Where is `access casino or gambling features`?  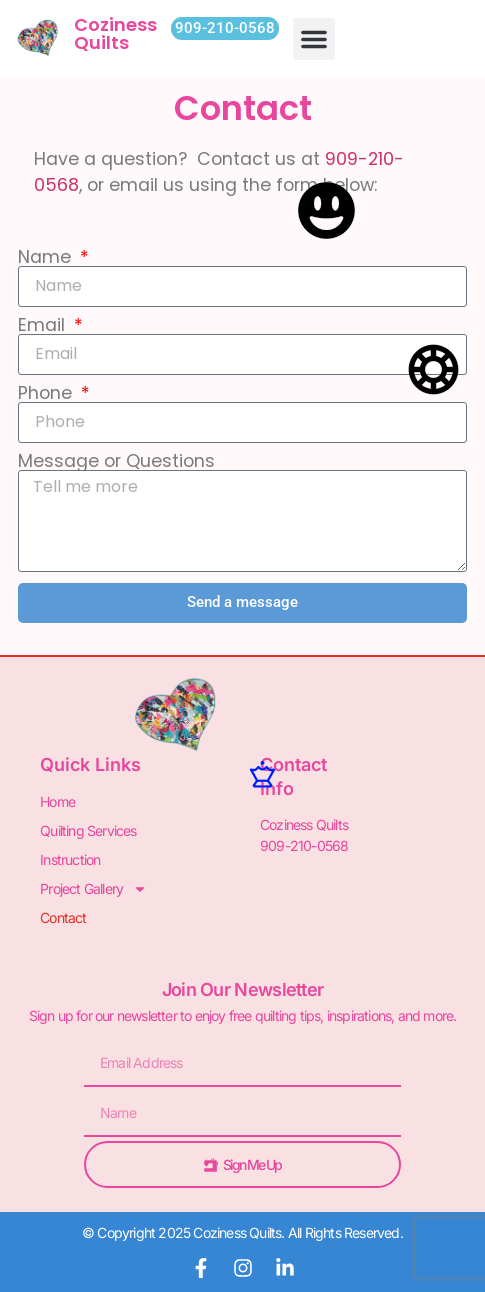
access casino or gambling features is located at coordinates (433, 369).